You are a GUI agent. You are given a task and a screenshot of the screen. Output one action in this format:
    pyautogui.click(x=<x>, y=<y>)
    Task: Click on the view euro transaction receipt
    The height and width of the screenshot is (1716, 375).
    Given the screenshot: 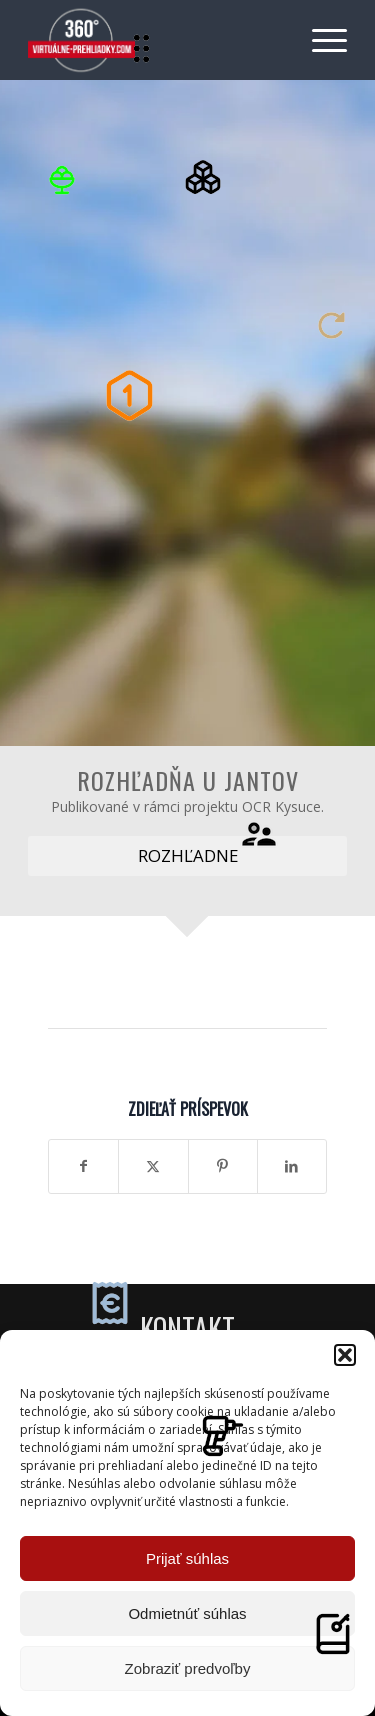 What is the action you would take?
    pyautogui.click(x=110, y=1303)
    